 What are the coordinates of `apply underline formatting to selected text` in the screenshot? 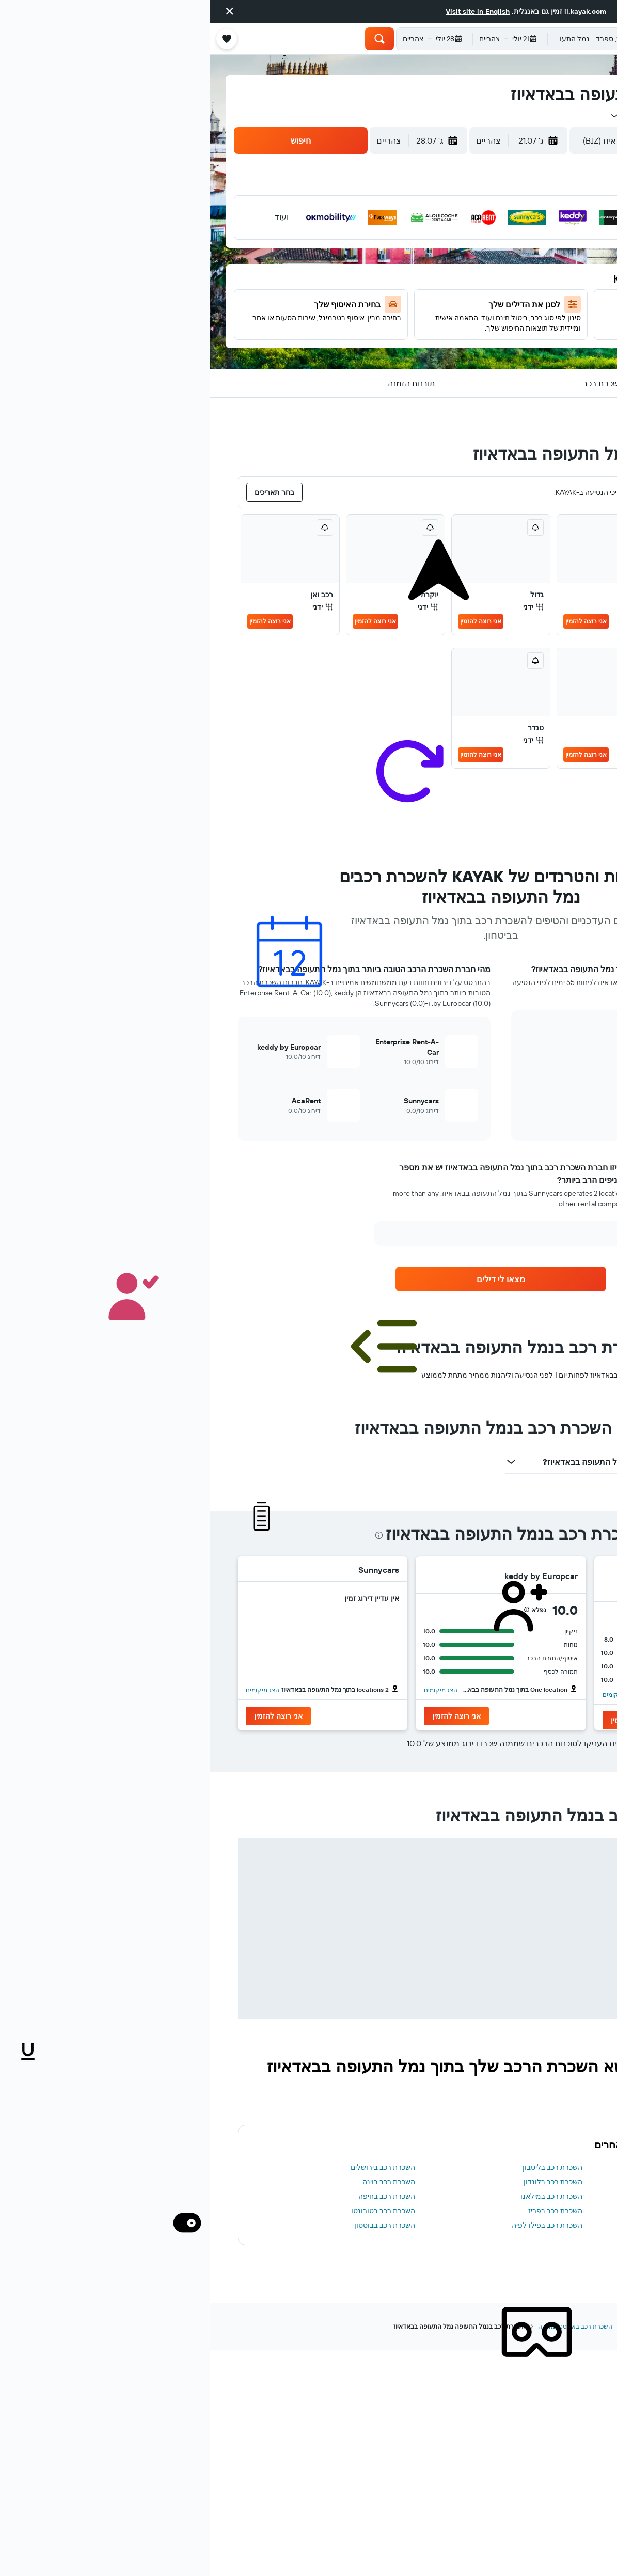 It's located at (28, 2052).